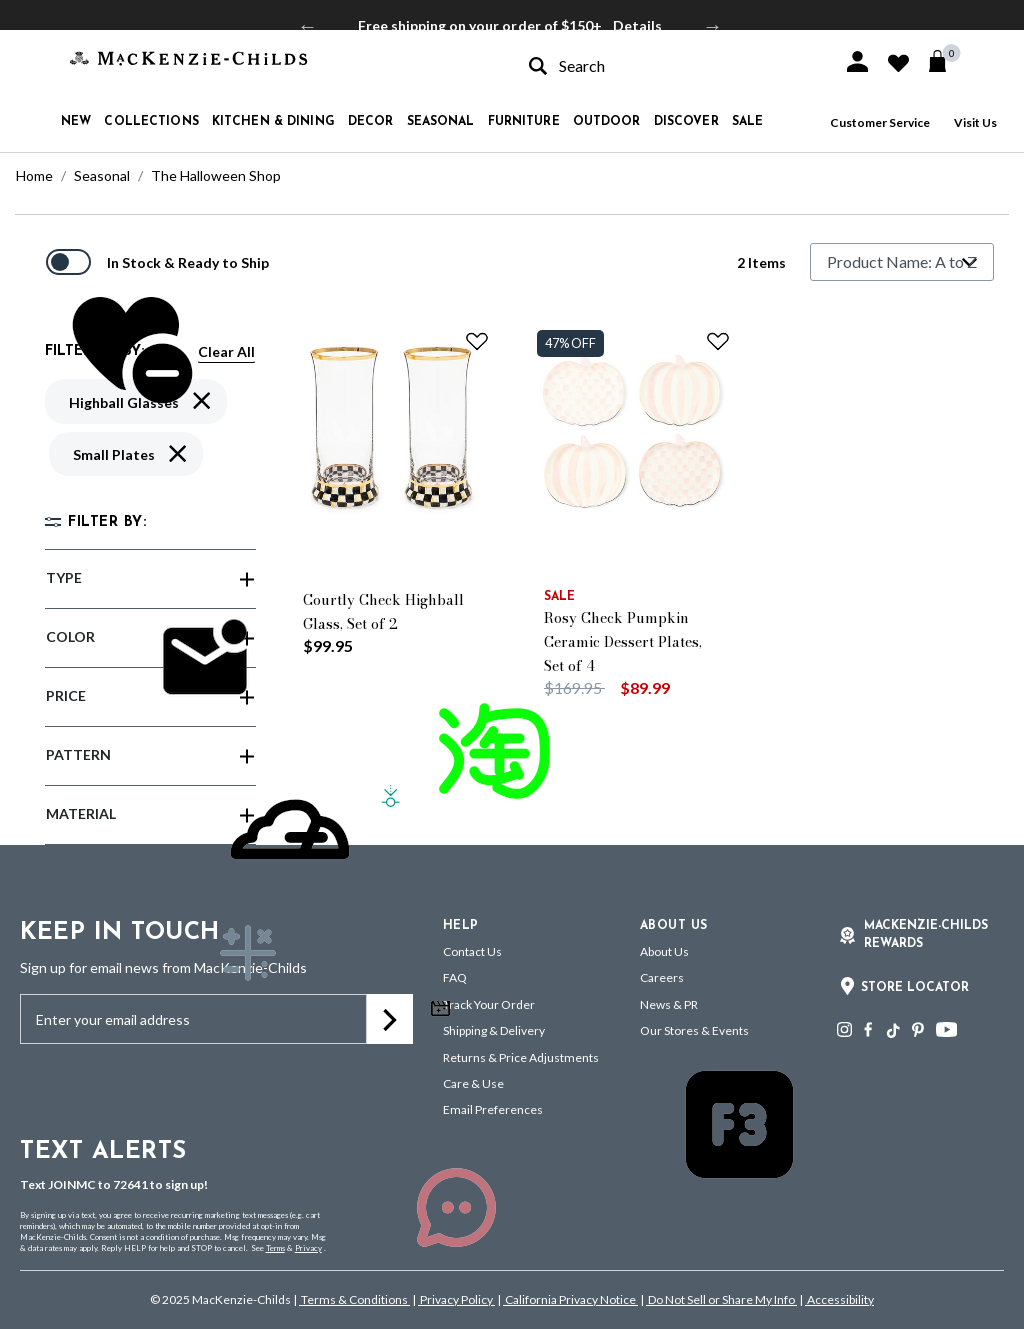 The height and width of the screenshot is (1329, 1024). Describe the element at coordinates (290, 832) in the screenshot. I see `cloudflare services or settings` at that location.